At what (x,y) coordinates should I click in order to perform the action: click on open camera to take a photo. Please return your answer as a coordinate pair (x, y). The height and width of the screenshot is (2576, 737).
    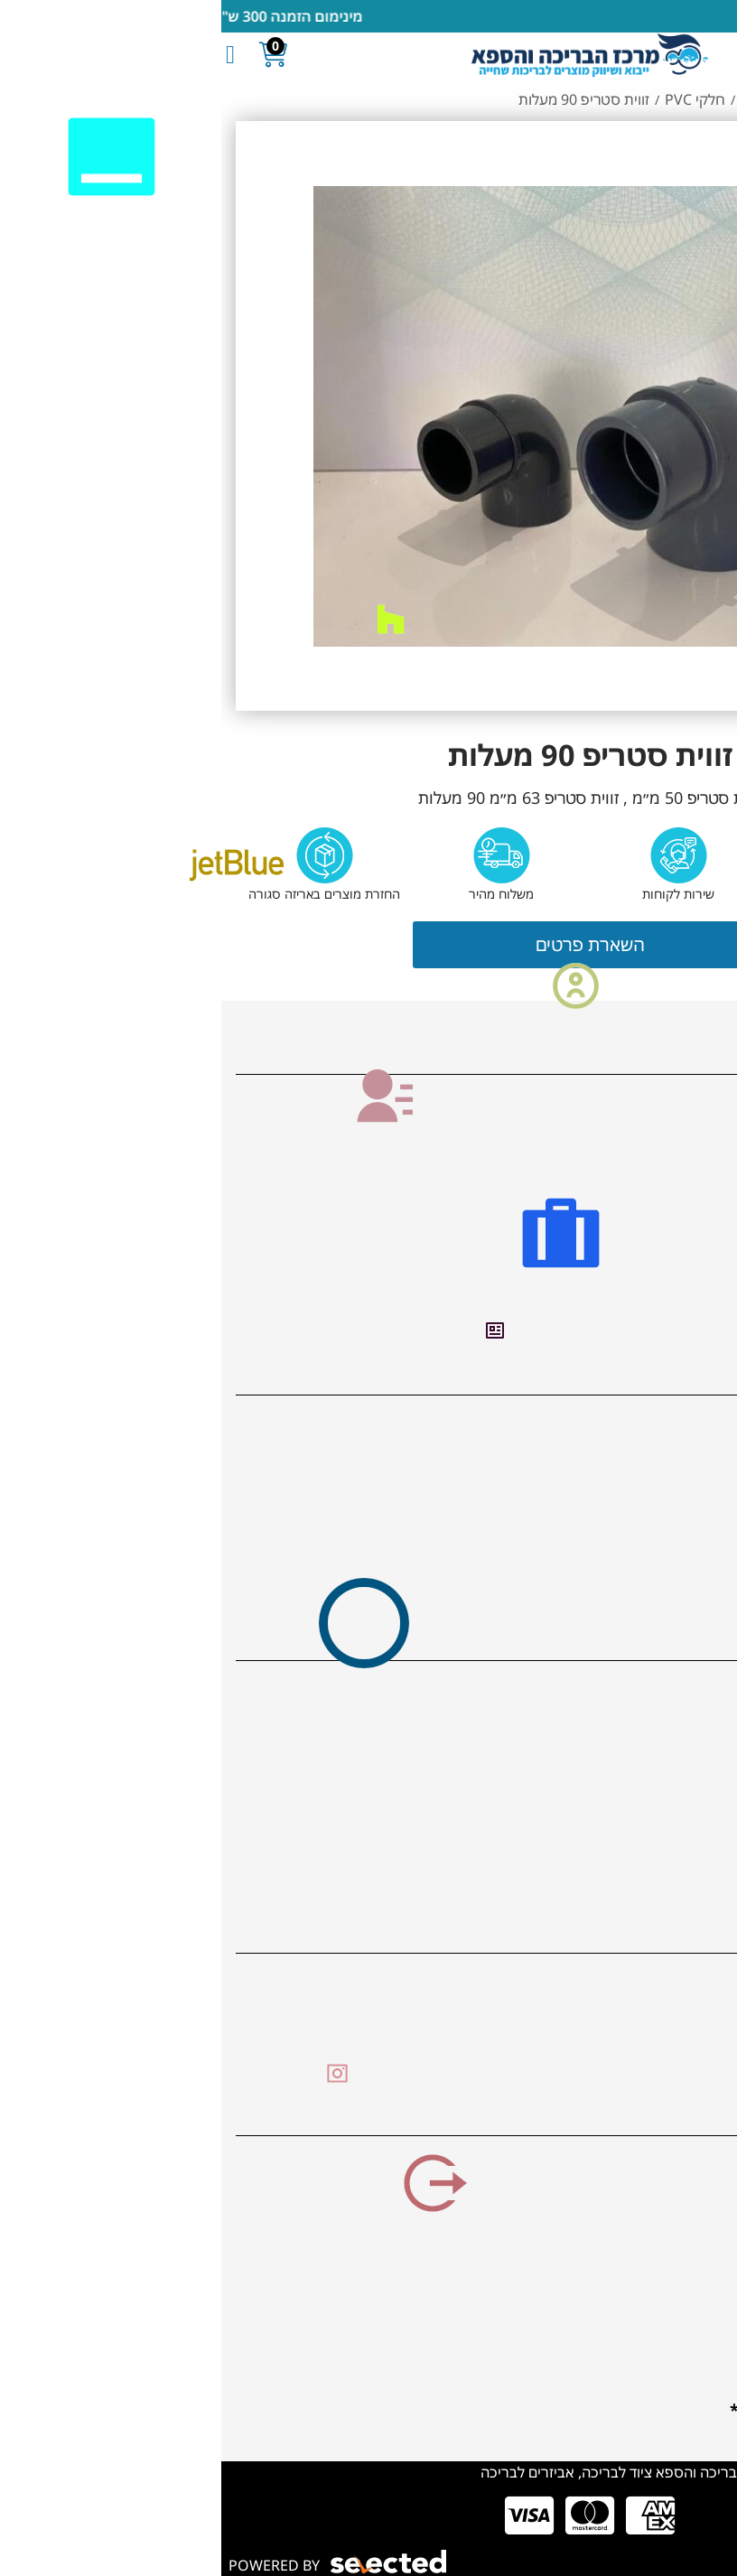
    Looking at the image, I should click on (337, 2073).